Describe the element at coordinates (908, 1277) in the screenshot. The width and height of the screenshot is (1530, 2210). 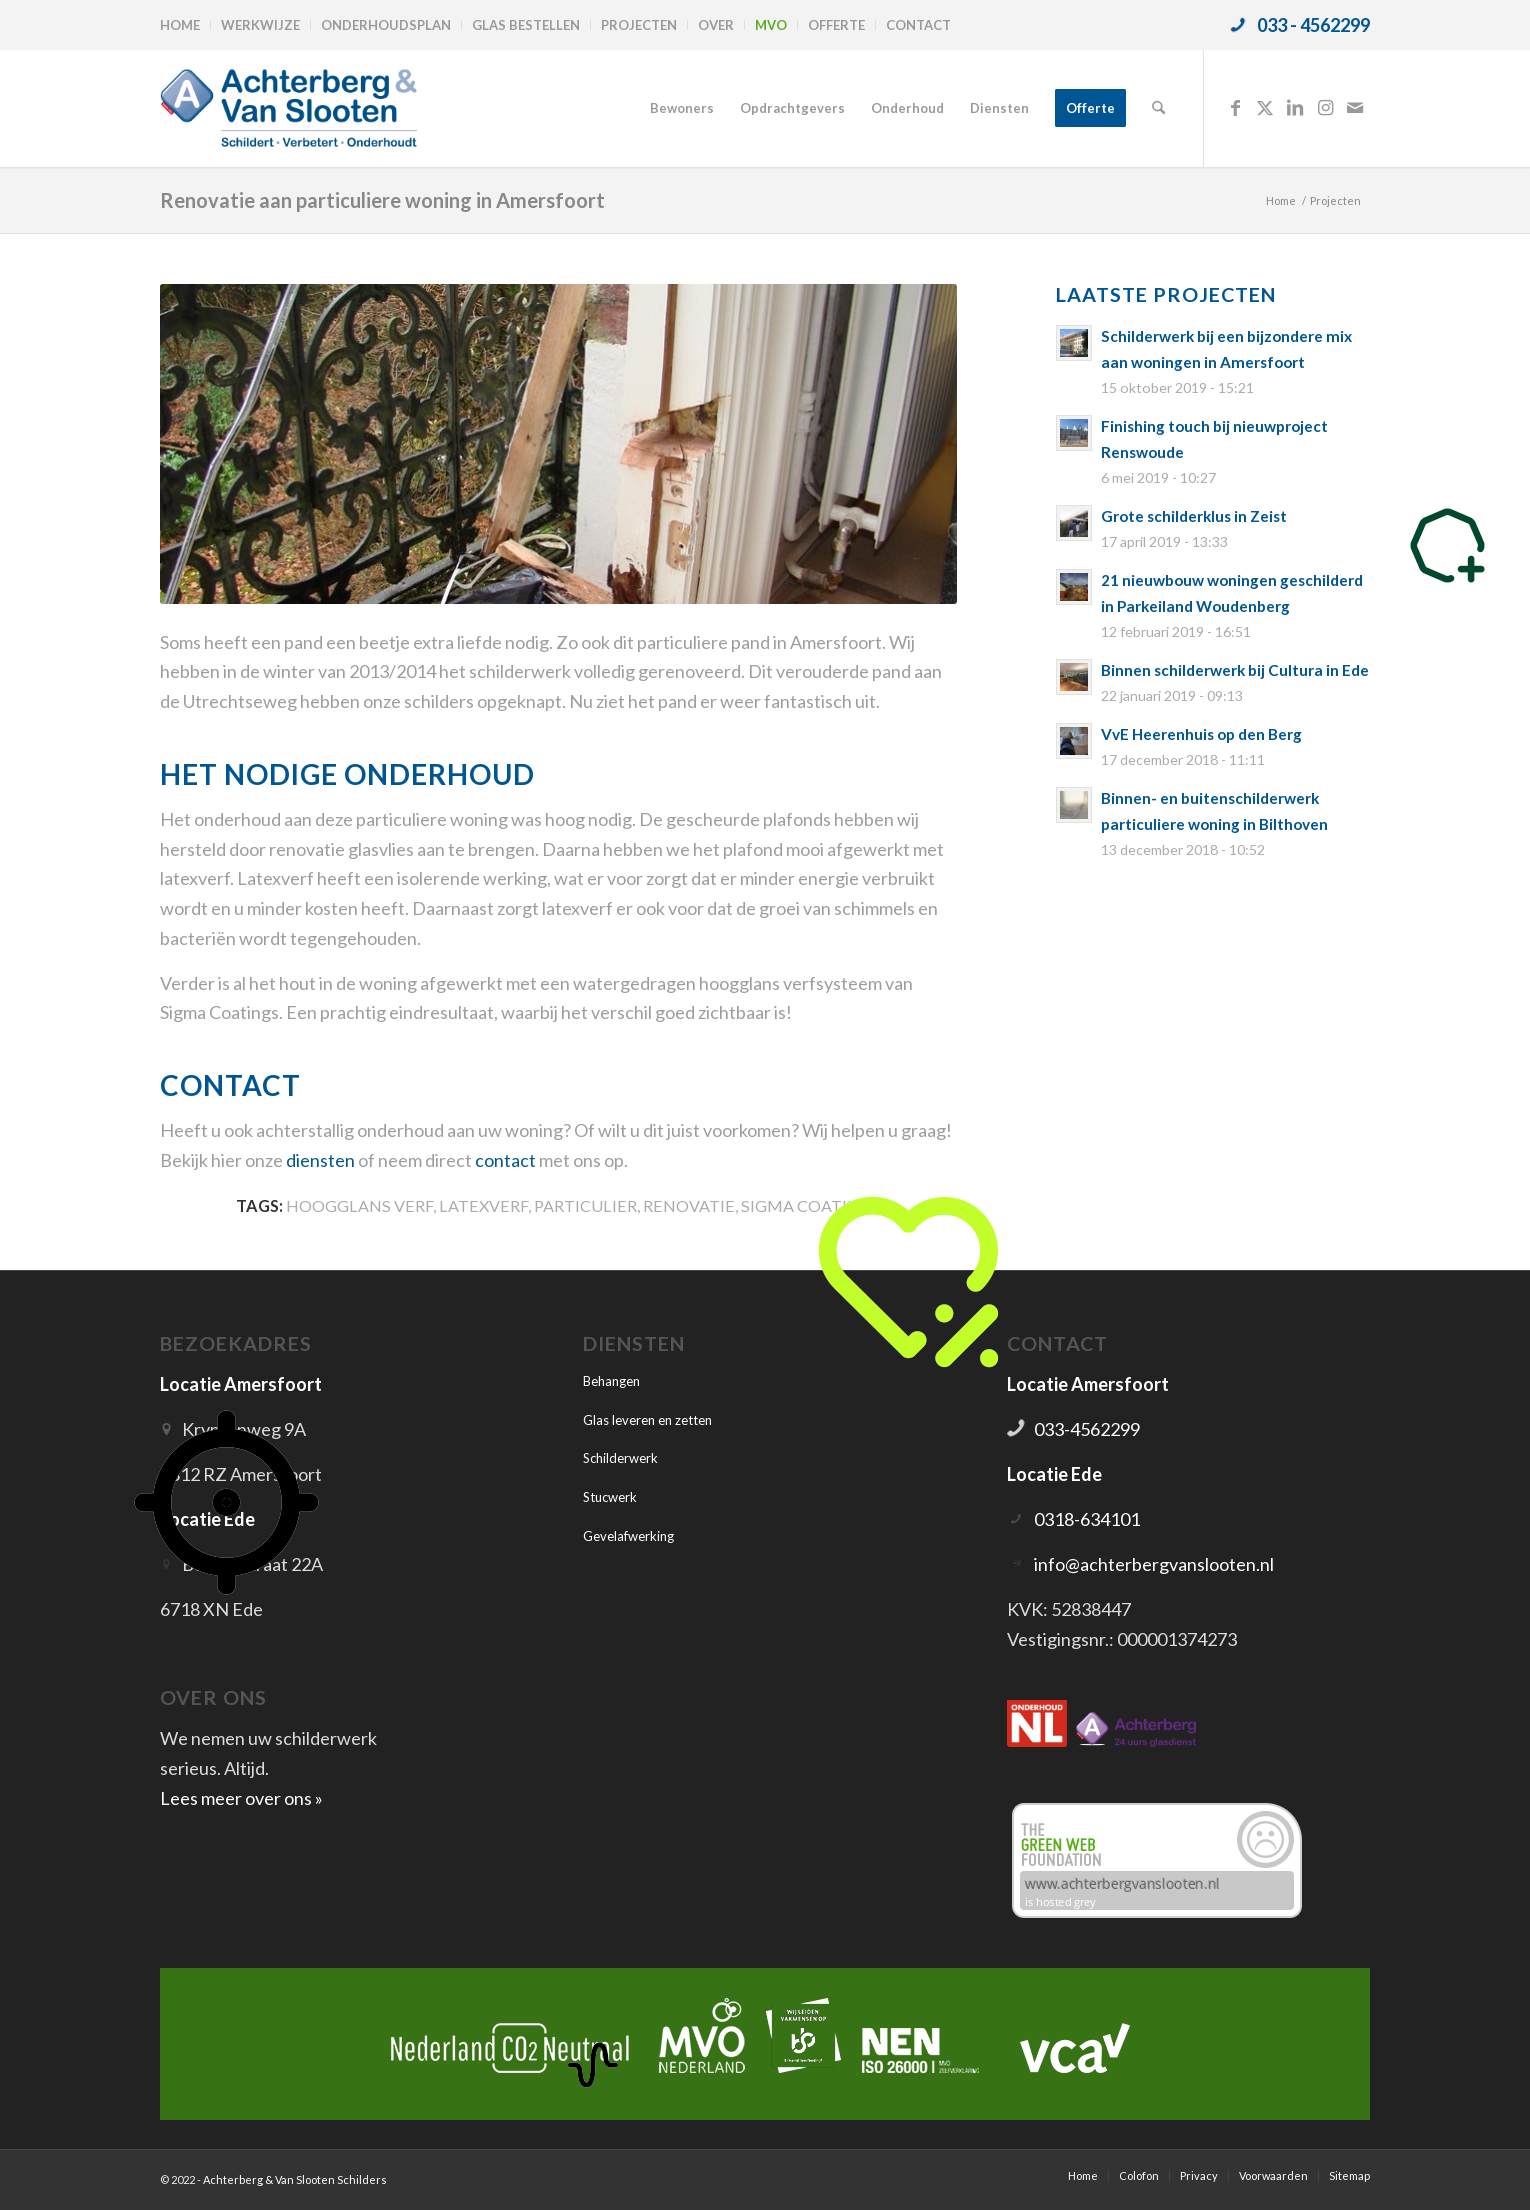
I see `view discounted favorites or wishlist items` at that location.